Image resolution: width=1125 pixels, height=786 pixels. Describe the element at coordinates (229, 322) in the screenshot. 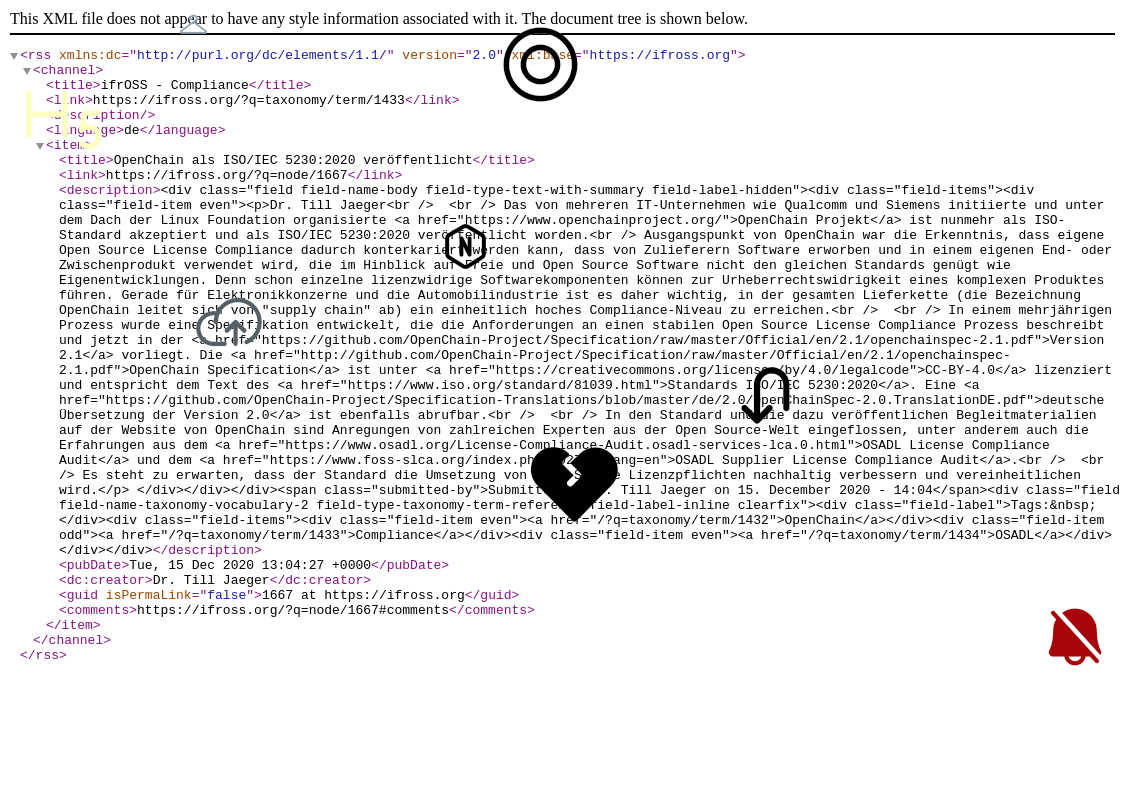

I see `upload file to cloud storage` at that location.